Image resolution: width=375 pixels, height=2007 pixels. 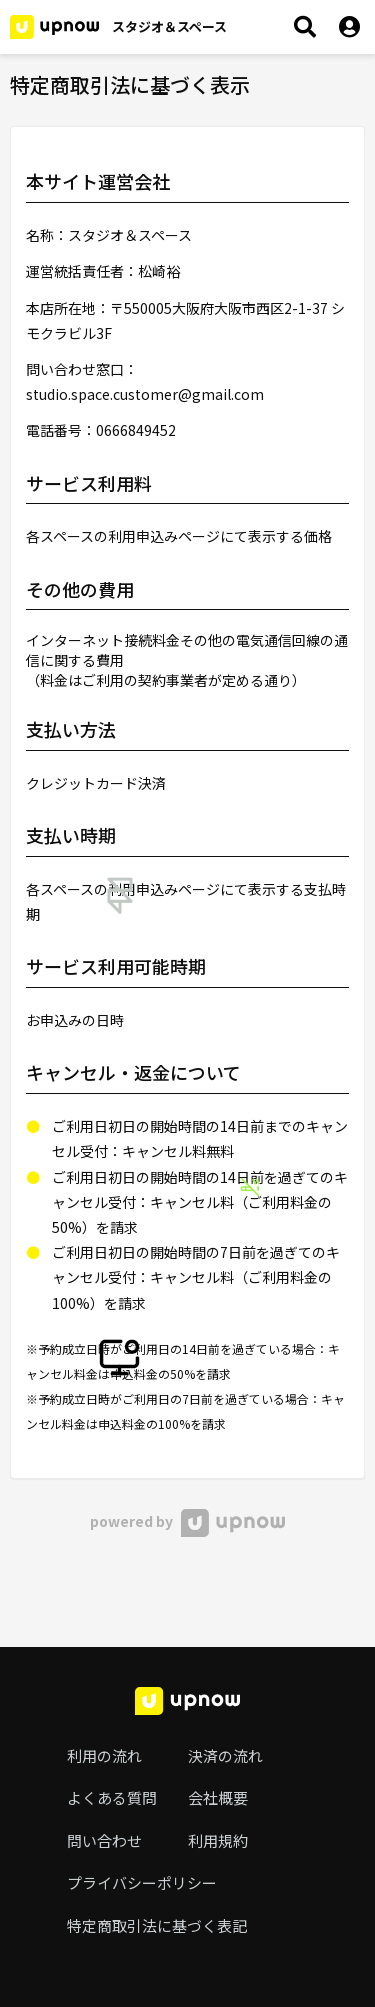 What do you see at coordinates (119, 1357) in the screenshot?
I see `indicates active screen recording or broadcast` at bounding box center [119, 1357].